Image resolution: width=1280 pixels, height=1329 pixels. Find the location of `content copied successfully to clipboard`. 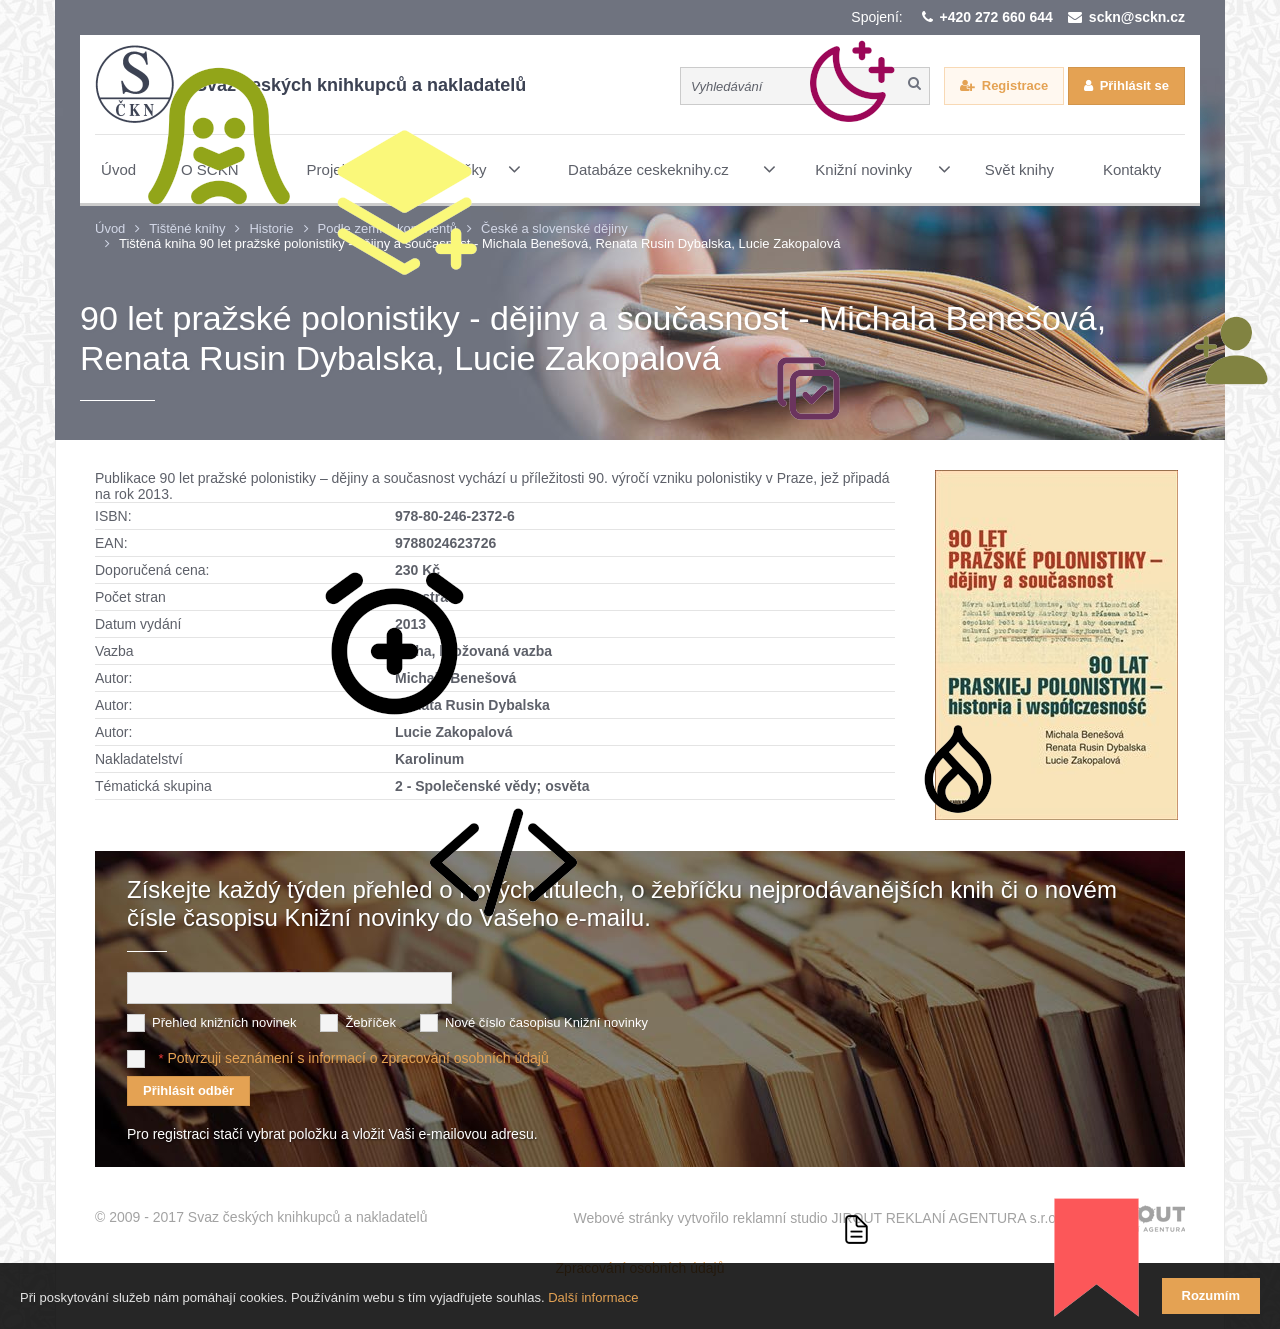

content copied successfully to clipboard is located at coordinates (808, 388).